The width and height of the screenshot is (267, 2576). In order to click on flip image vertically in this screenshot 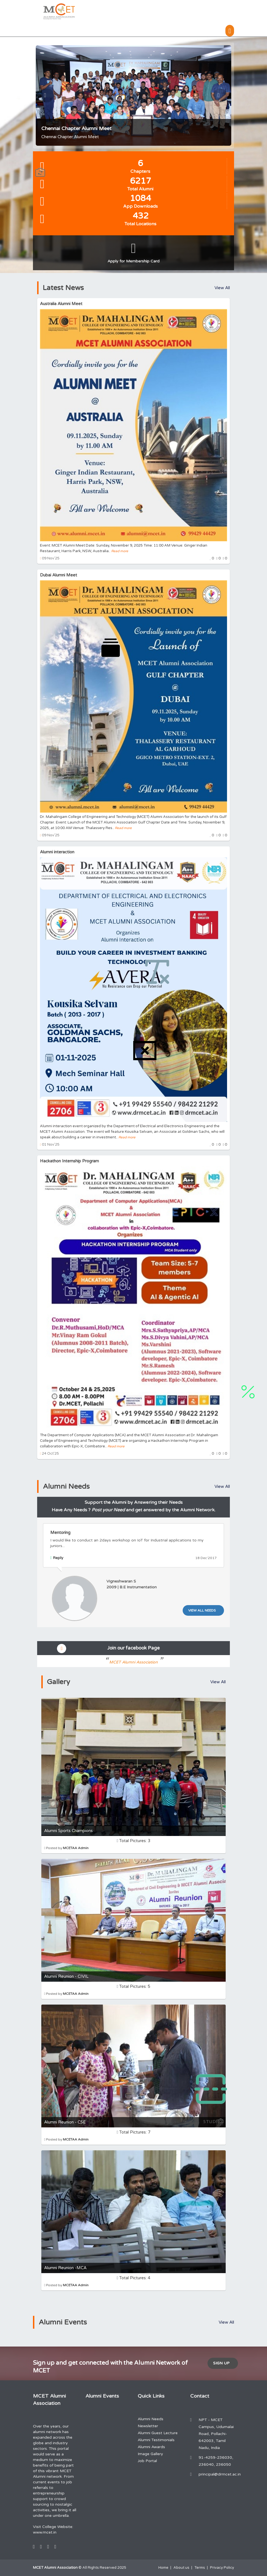, I will do `click(211, 2089)`.